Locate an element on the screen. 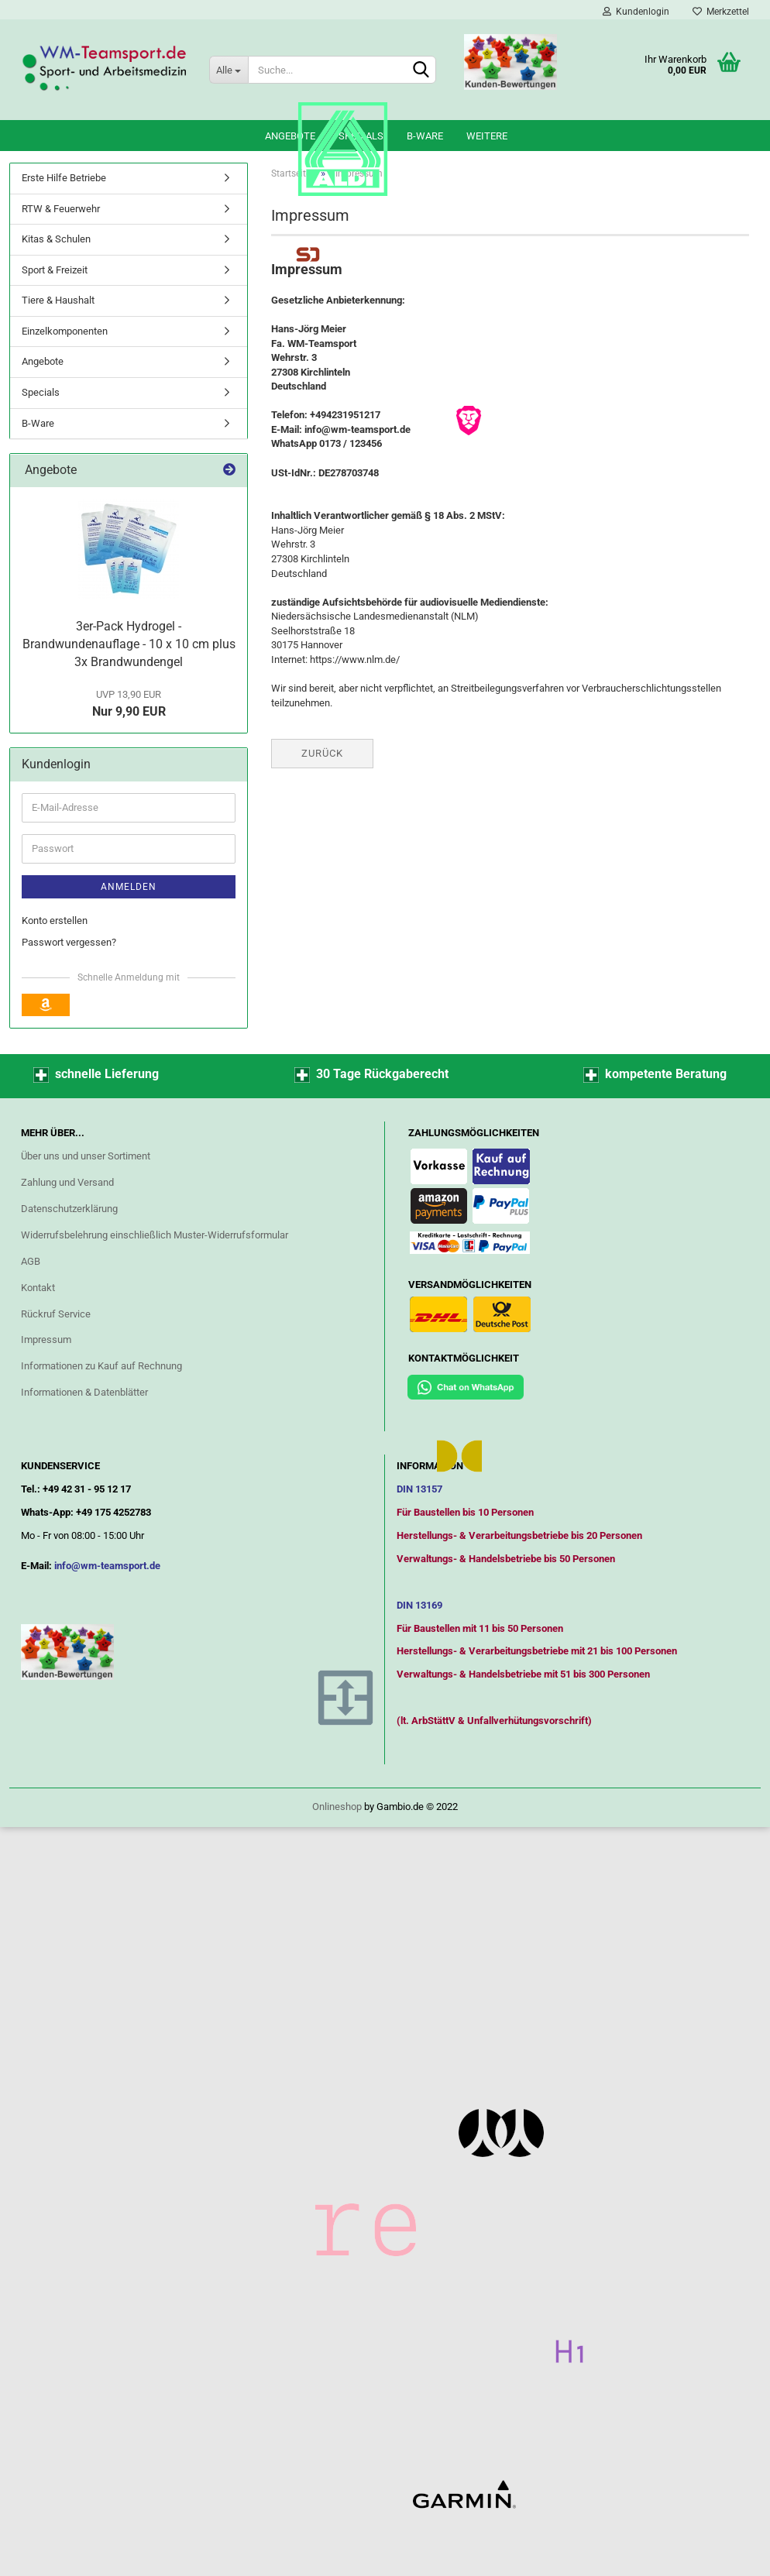 This screenshot has height=2576, width=770. format text as heading level 1 is located at coordinates (570, 2351).